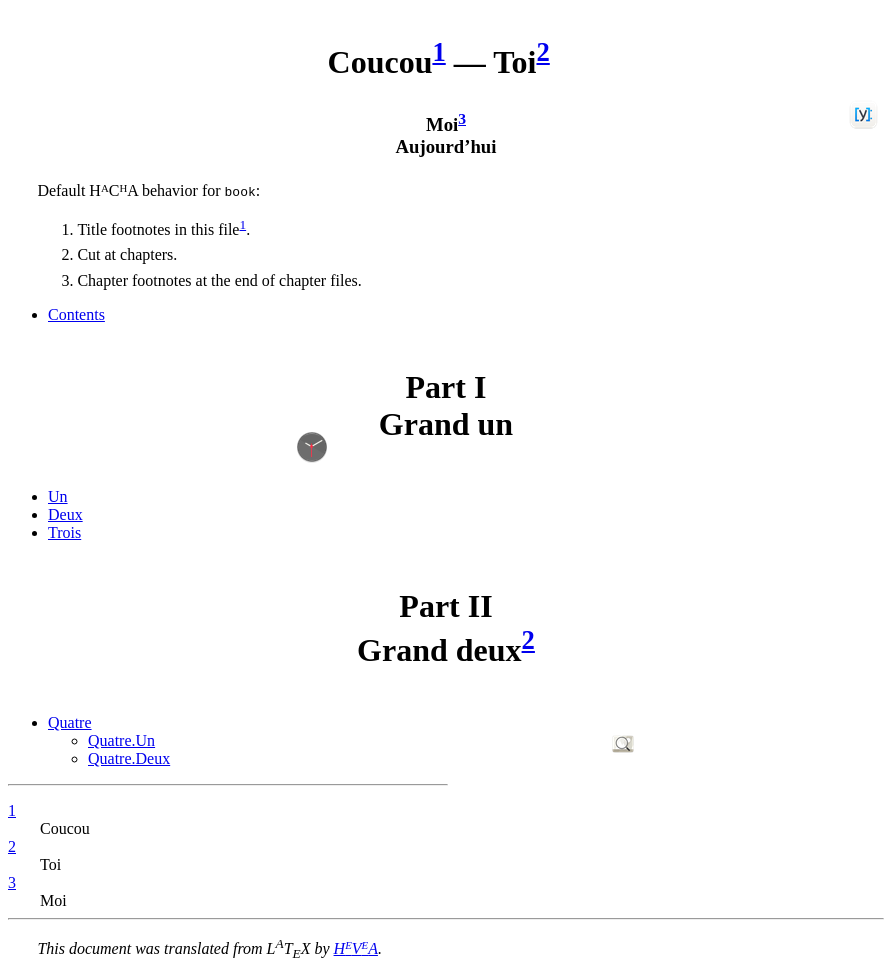 This screenshot has width=892, height=978. What do you see at coordinates (312, 447) in the screenshot?
I see `open the clocks app` at bounding box center [312, 447].